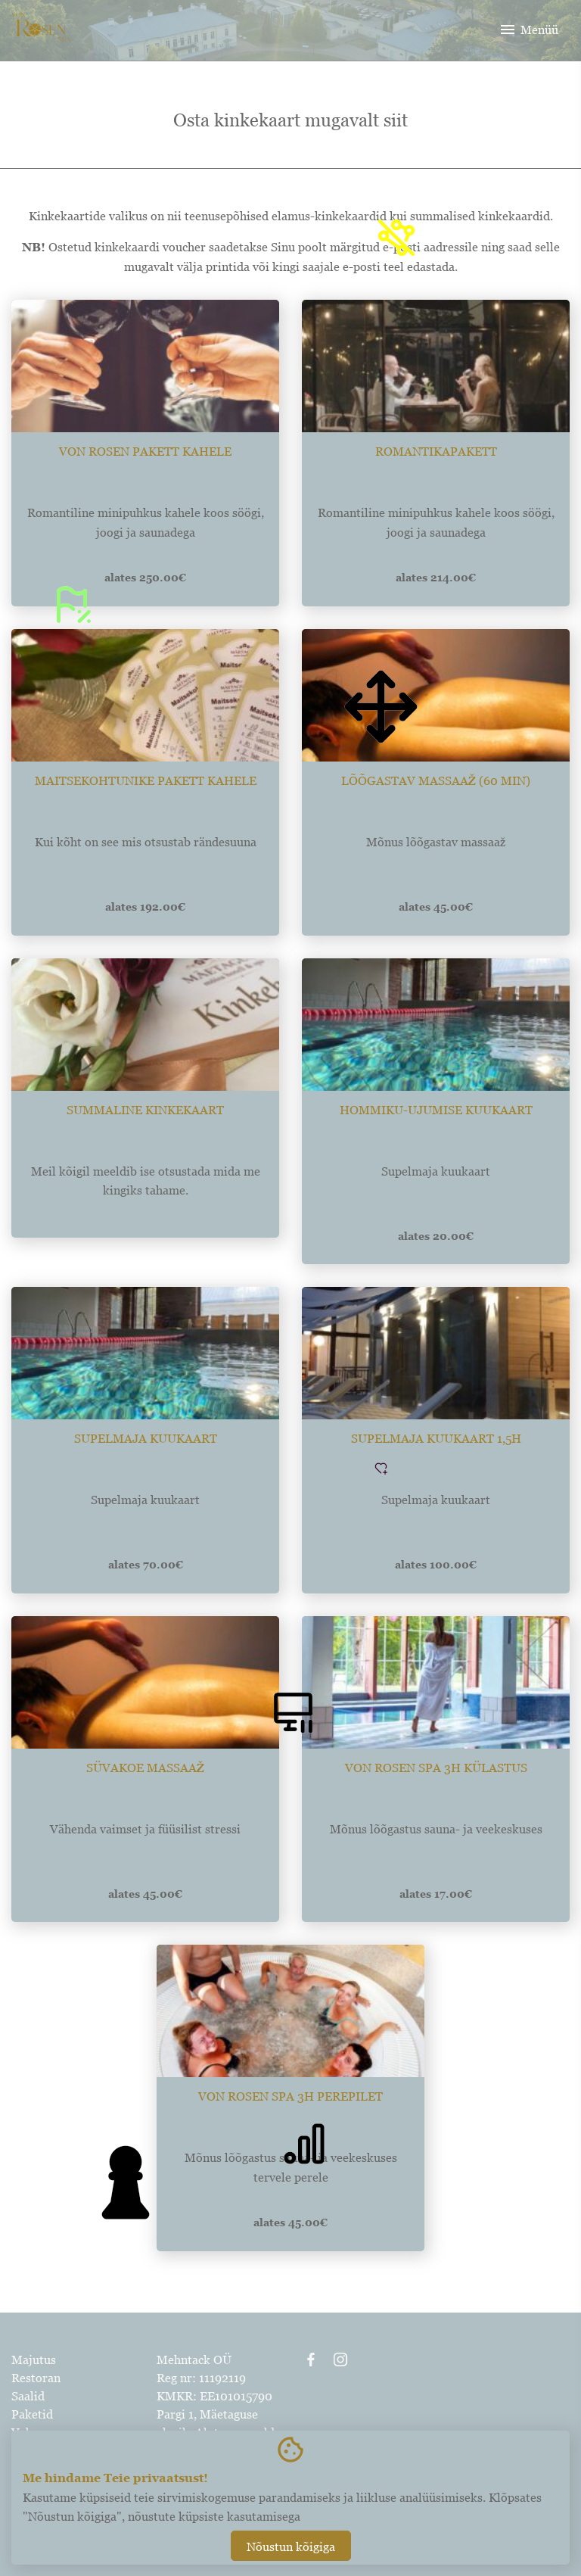  Describe the element at coordinates (381, 1468) in the screenshot. I see `add to favorites` at that location.